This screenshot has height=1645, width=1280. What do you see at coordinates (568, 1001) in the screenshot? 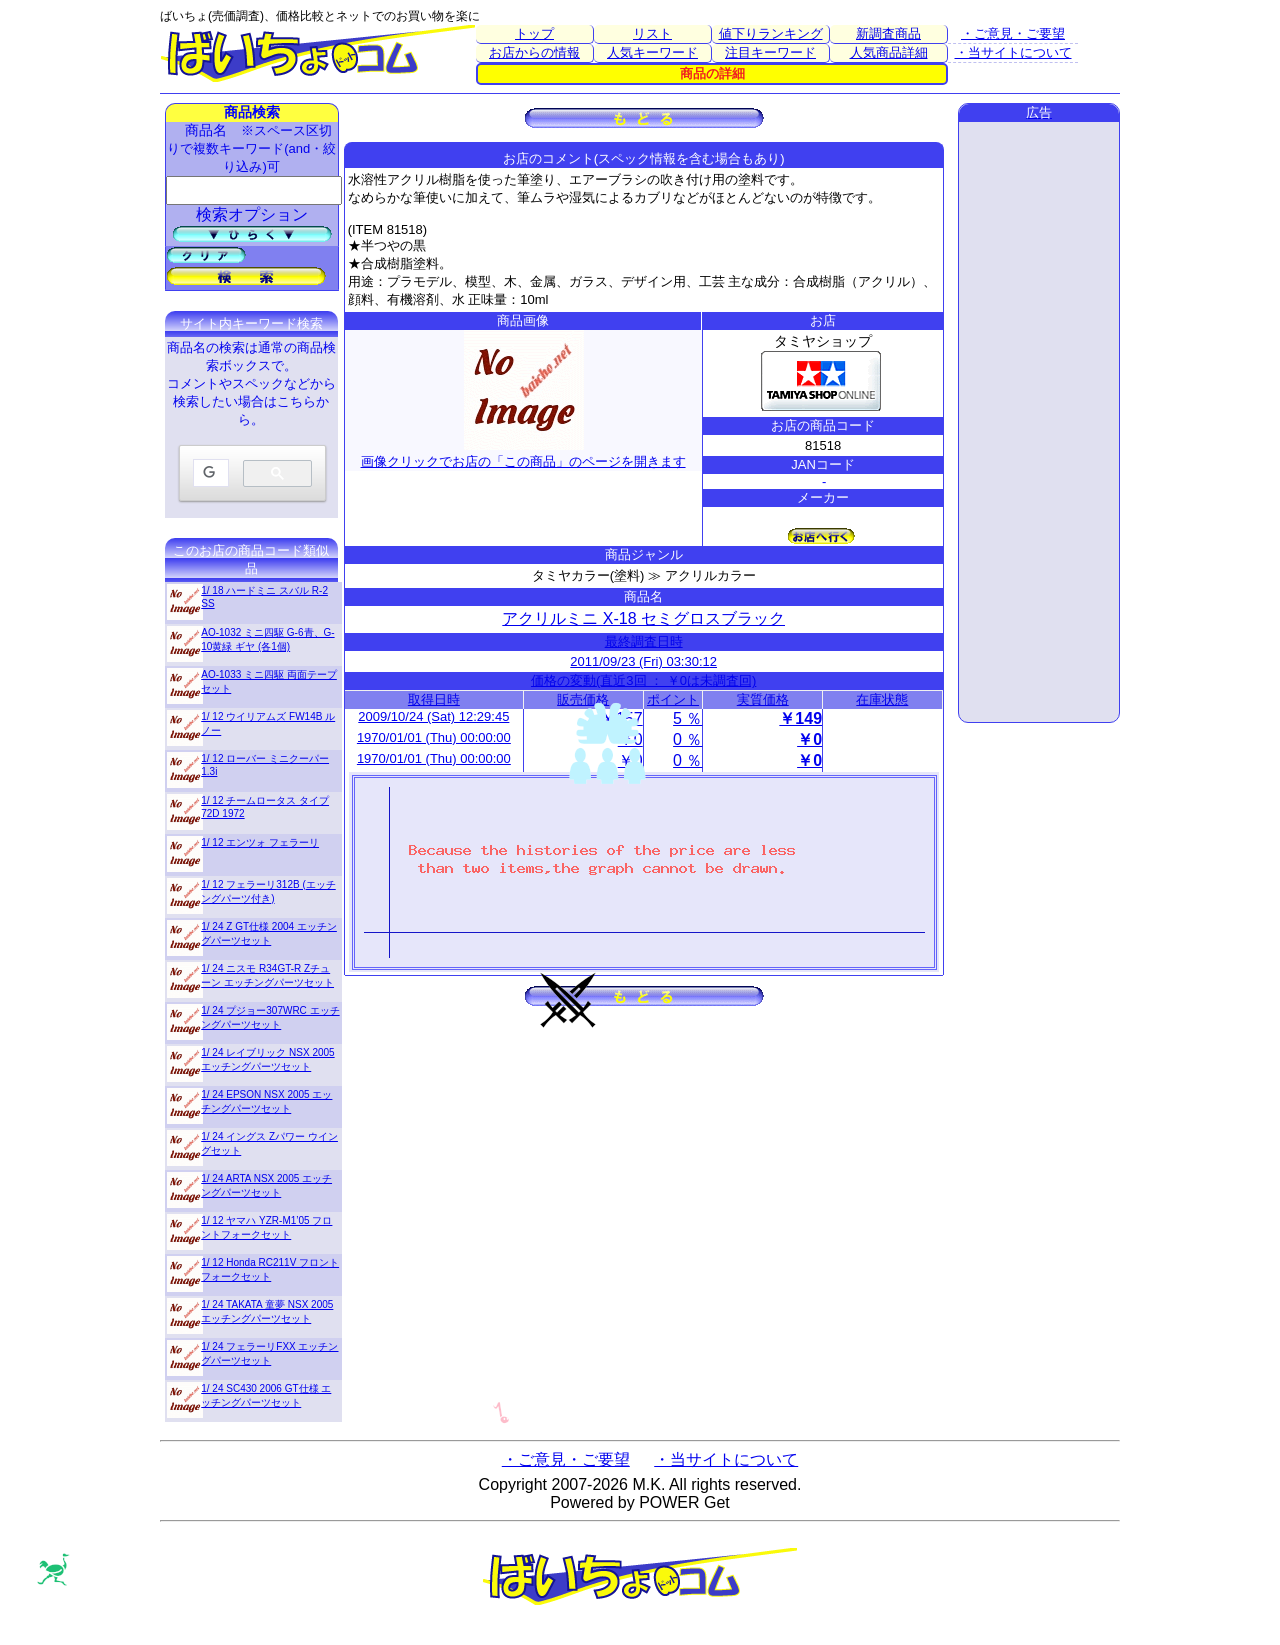
I see `indicates combat or battle mode` at bounding box center [568, 1001].